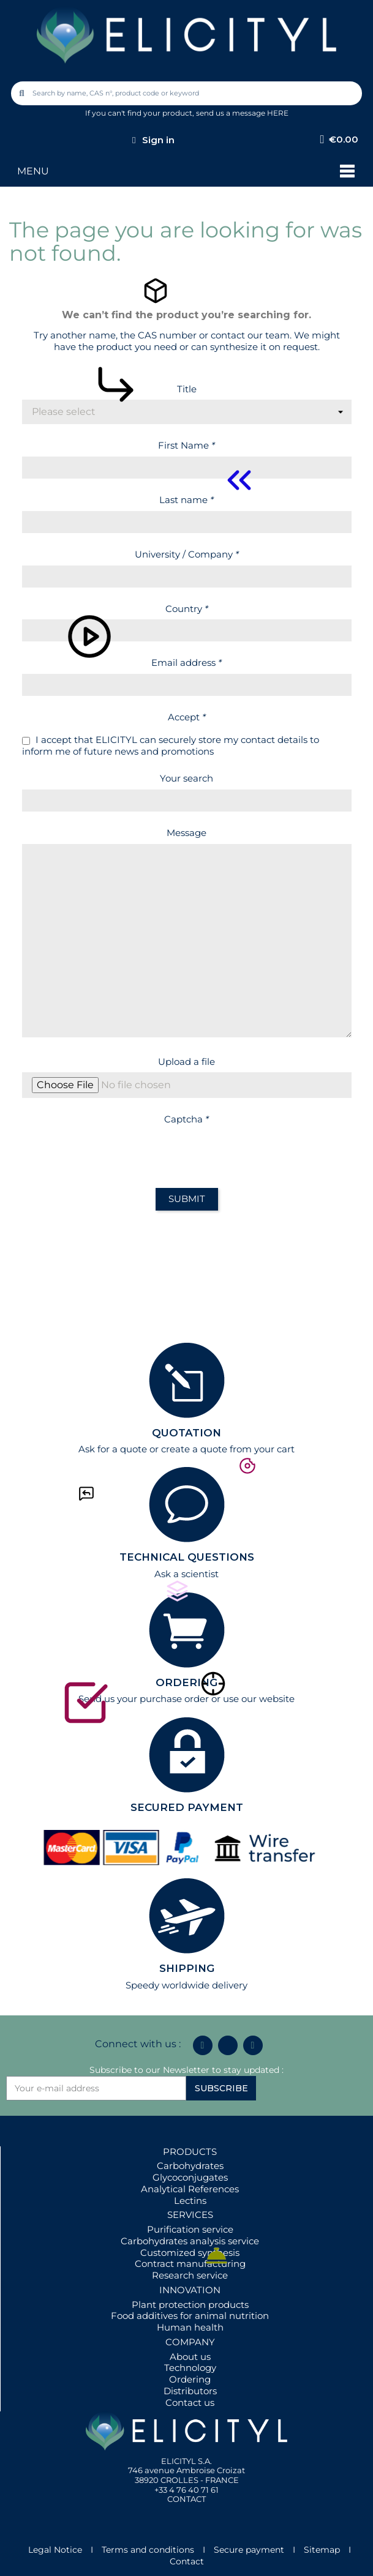 This screenshot has width=373, height=2576. I want to click on go back to the beginning, so click(239, 480).